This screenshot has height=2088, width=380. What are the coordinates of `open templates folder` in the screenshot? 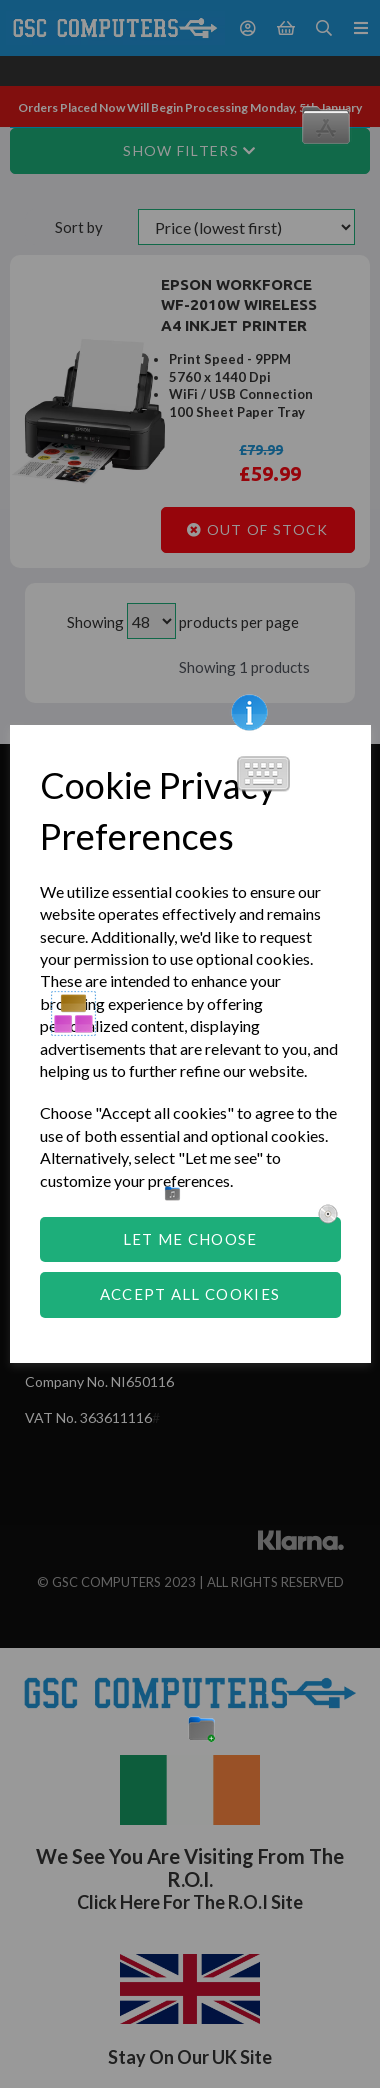 It's located at (326, 125).